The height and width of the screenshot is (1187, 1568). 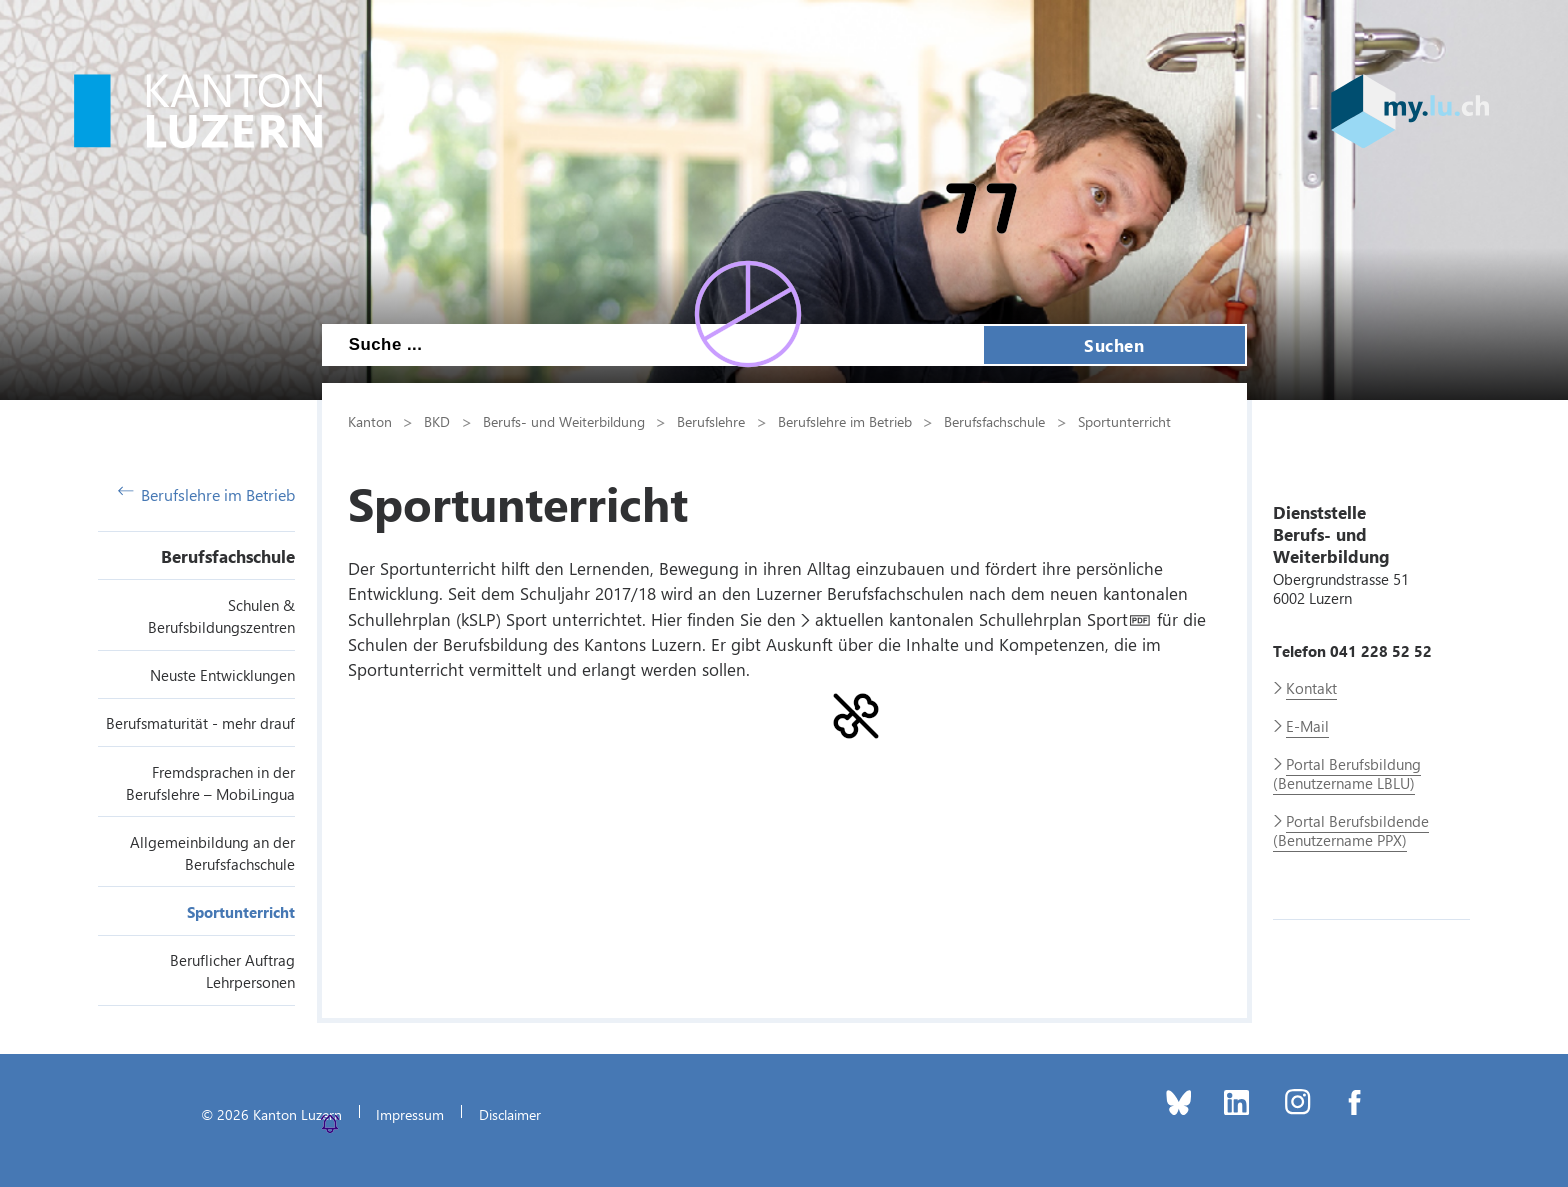 What do you see at coordinates (981, 208) in the screenshot?
I see `displays the number 77 as a label or badge` at bounding box center [981, 208].